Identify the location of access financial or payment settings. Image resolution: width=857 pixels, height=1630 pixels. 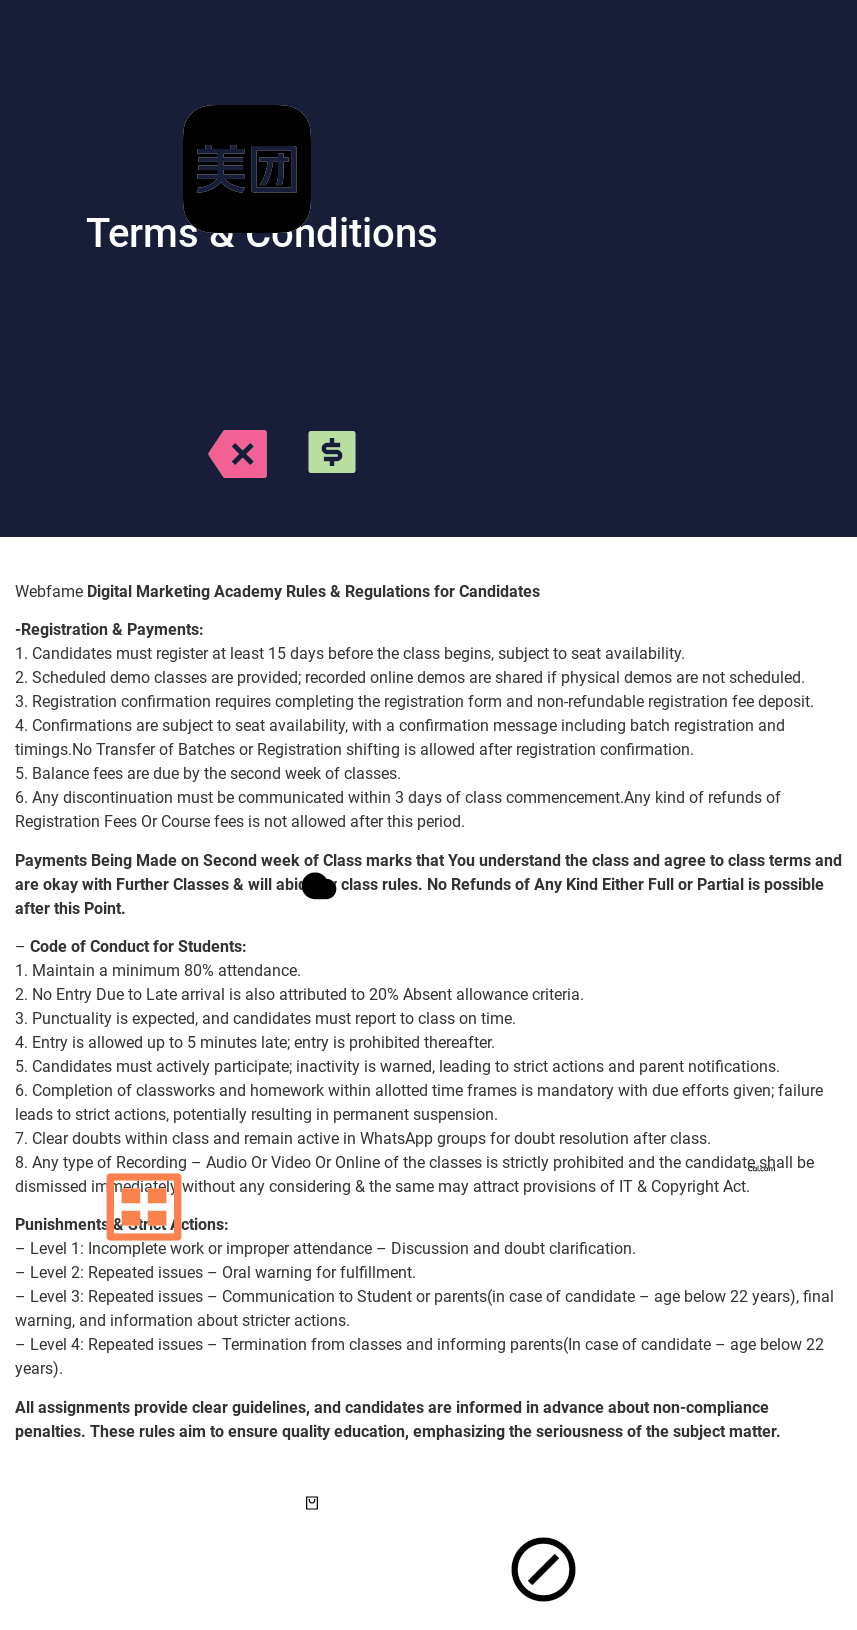
(332, 452).